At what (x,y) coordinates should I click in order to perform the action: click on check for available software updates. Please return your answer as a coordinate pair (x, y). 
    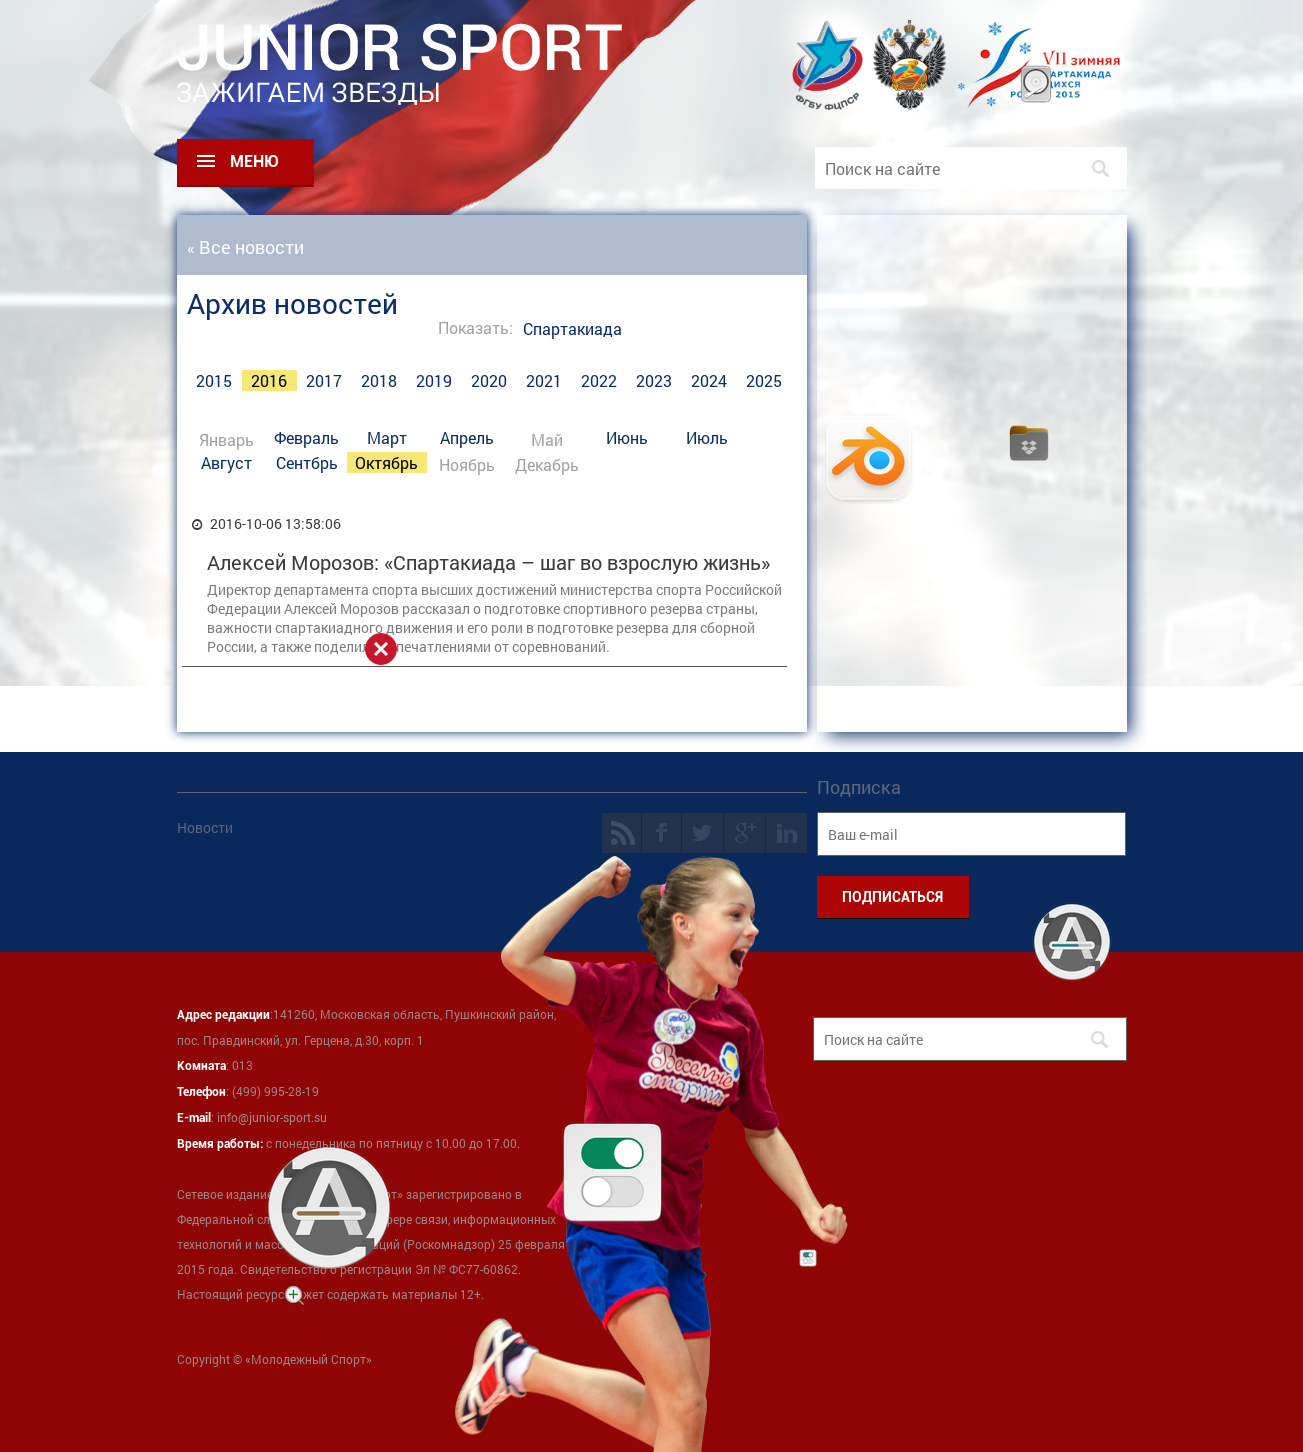
    Looking at the image, I should click on (329, 1208).